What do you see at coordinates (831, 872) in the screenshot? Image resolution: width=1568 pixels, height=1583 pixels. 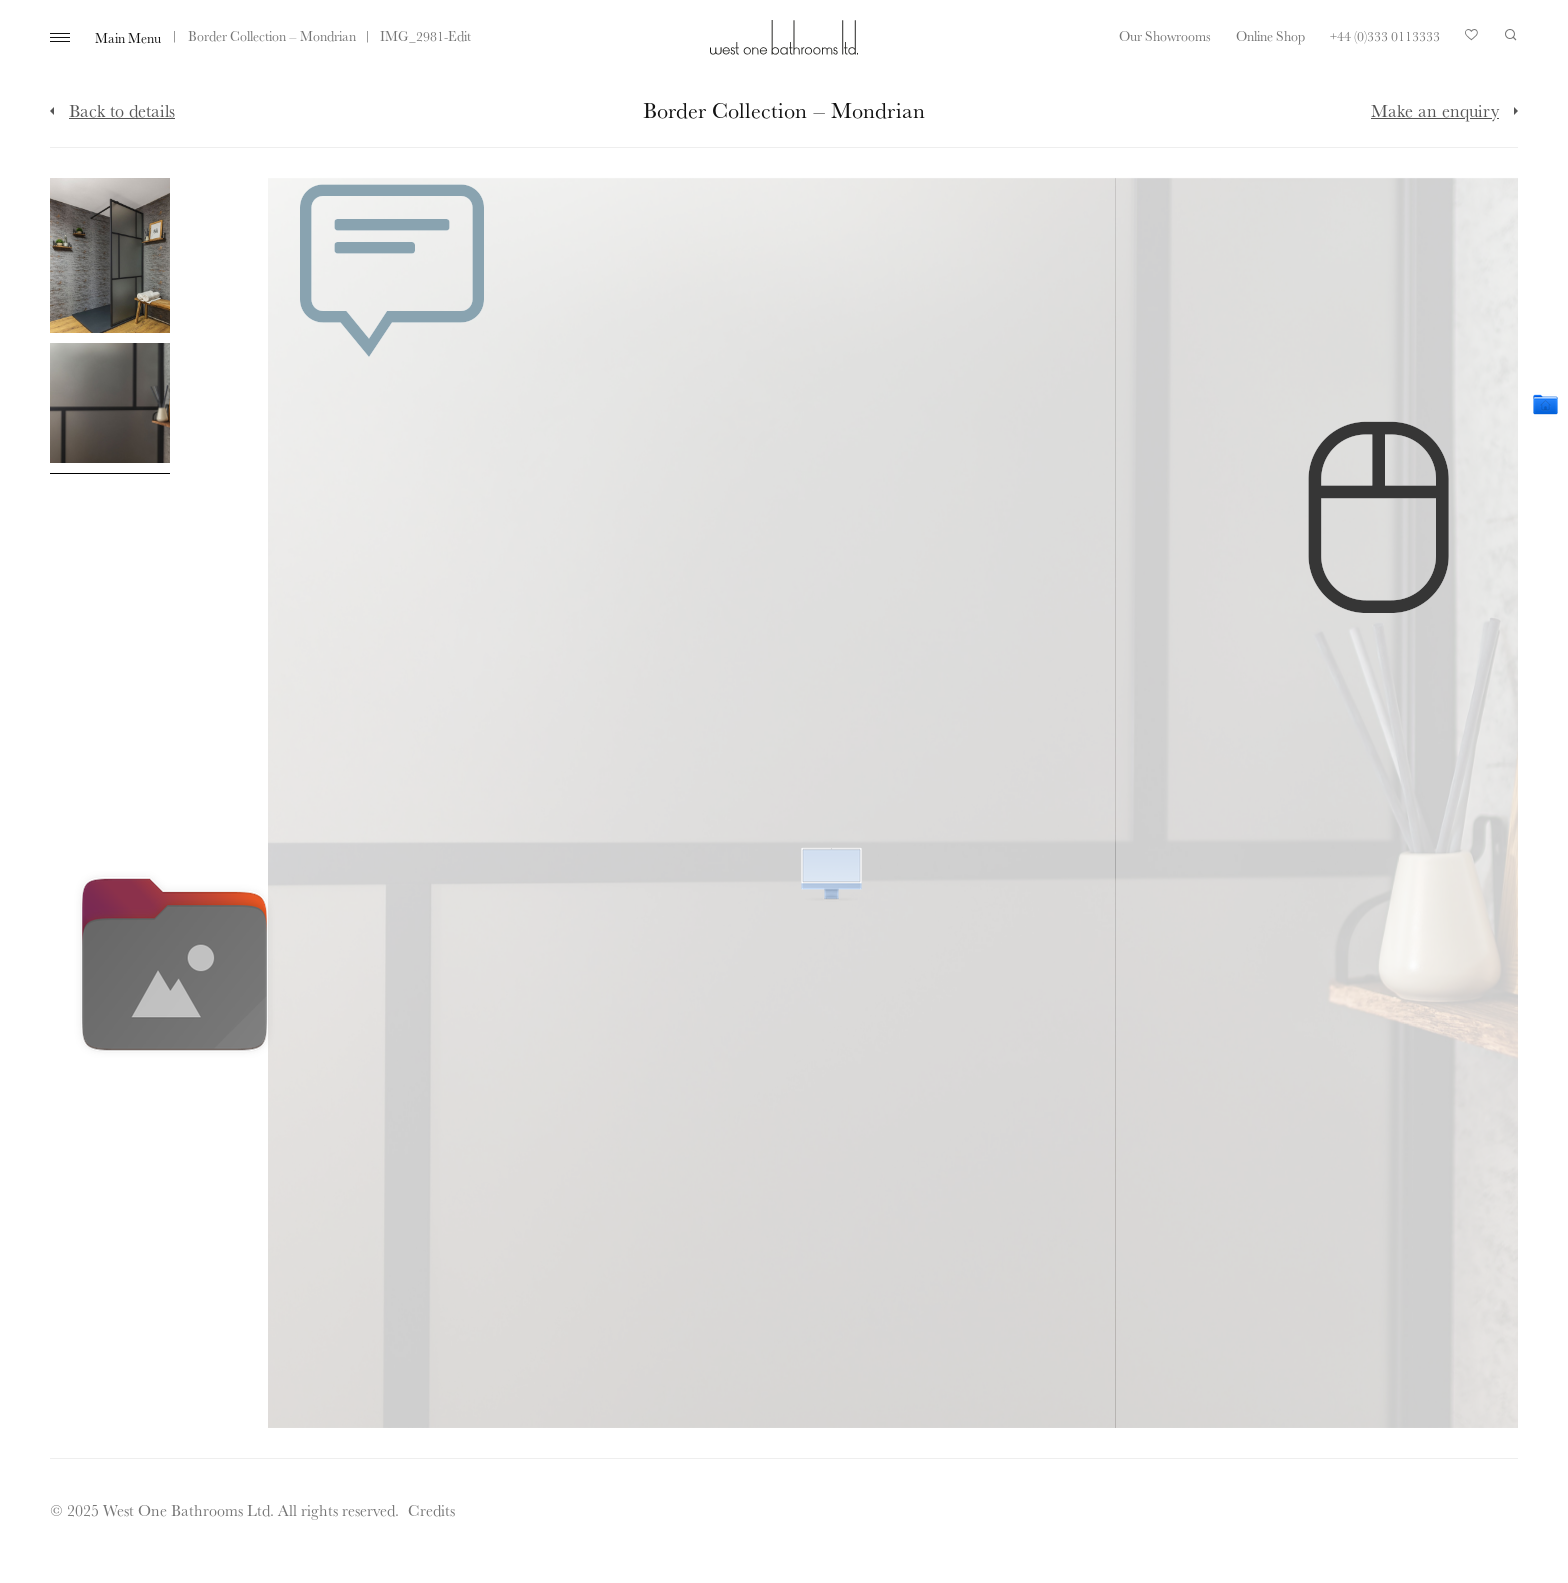 I see `indicates a blue iMac device in your system` at bounding box center [831, 872].